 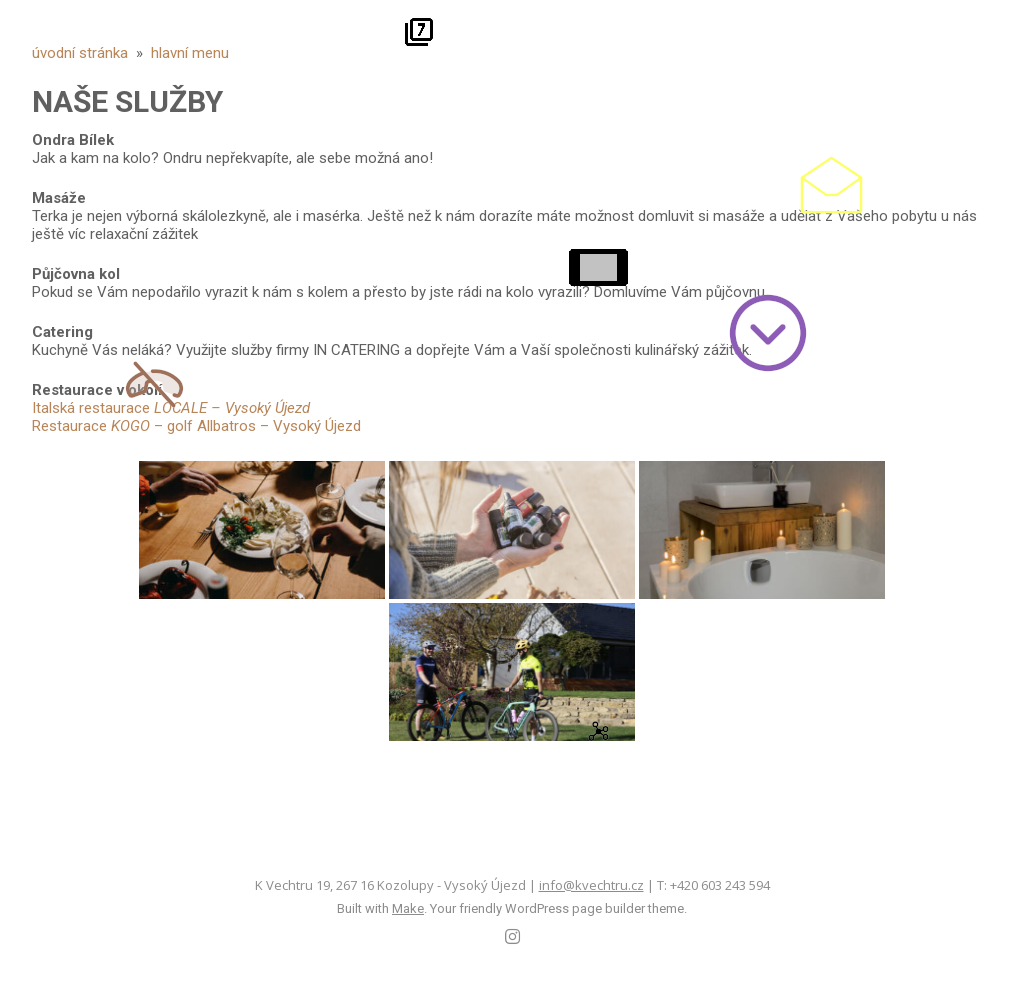 What do you see at coordinates (831, 187) in the screenshot?
I see `view opened mail or messages` at bounding box center [831, 187].